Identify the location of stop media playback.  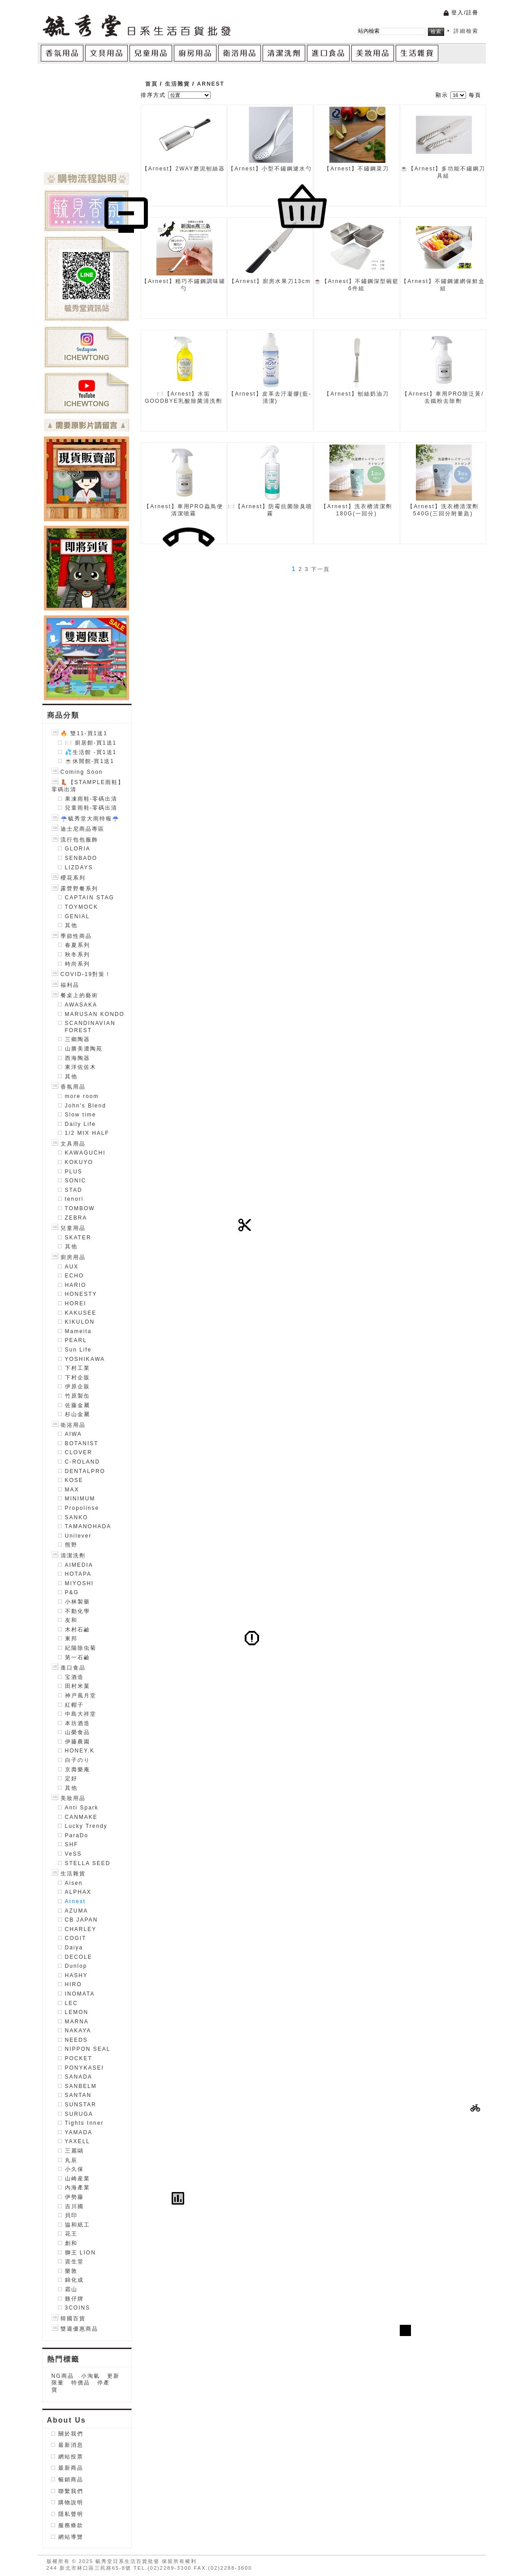
(406, 2331).